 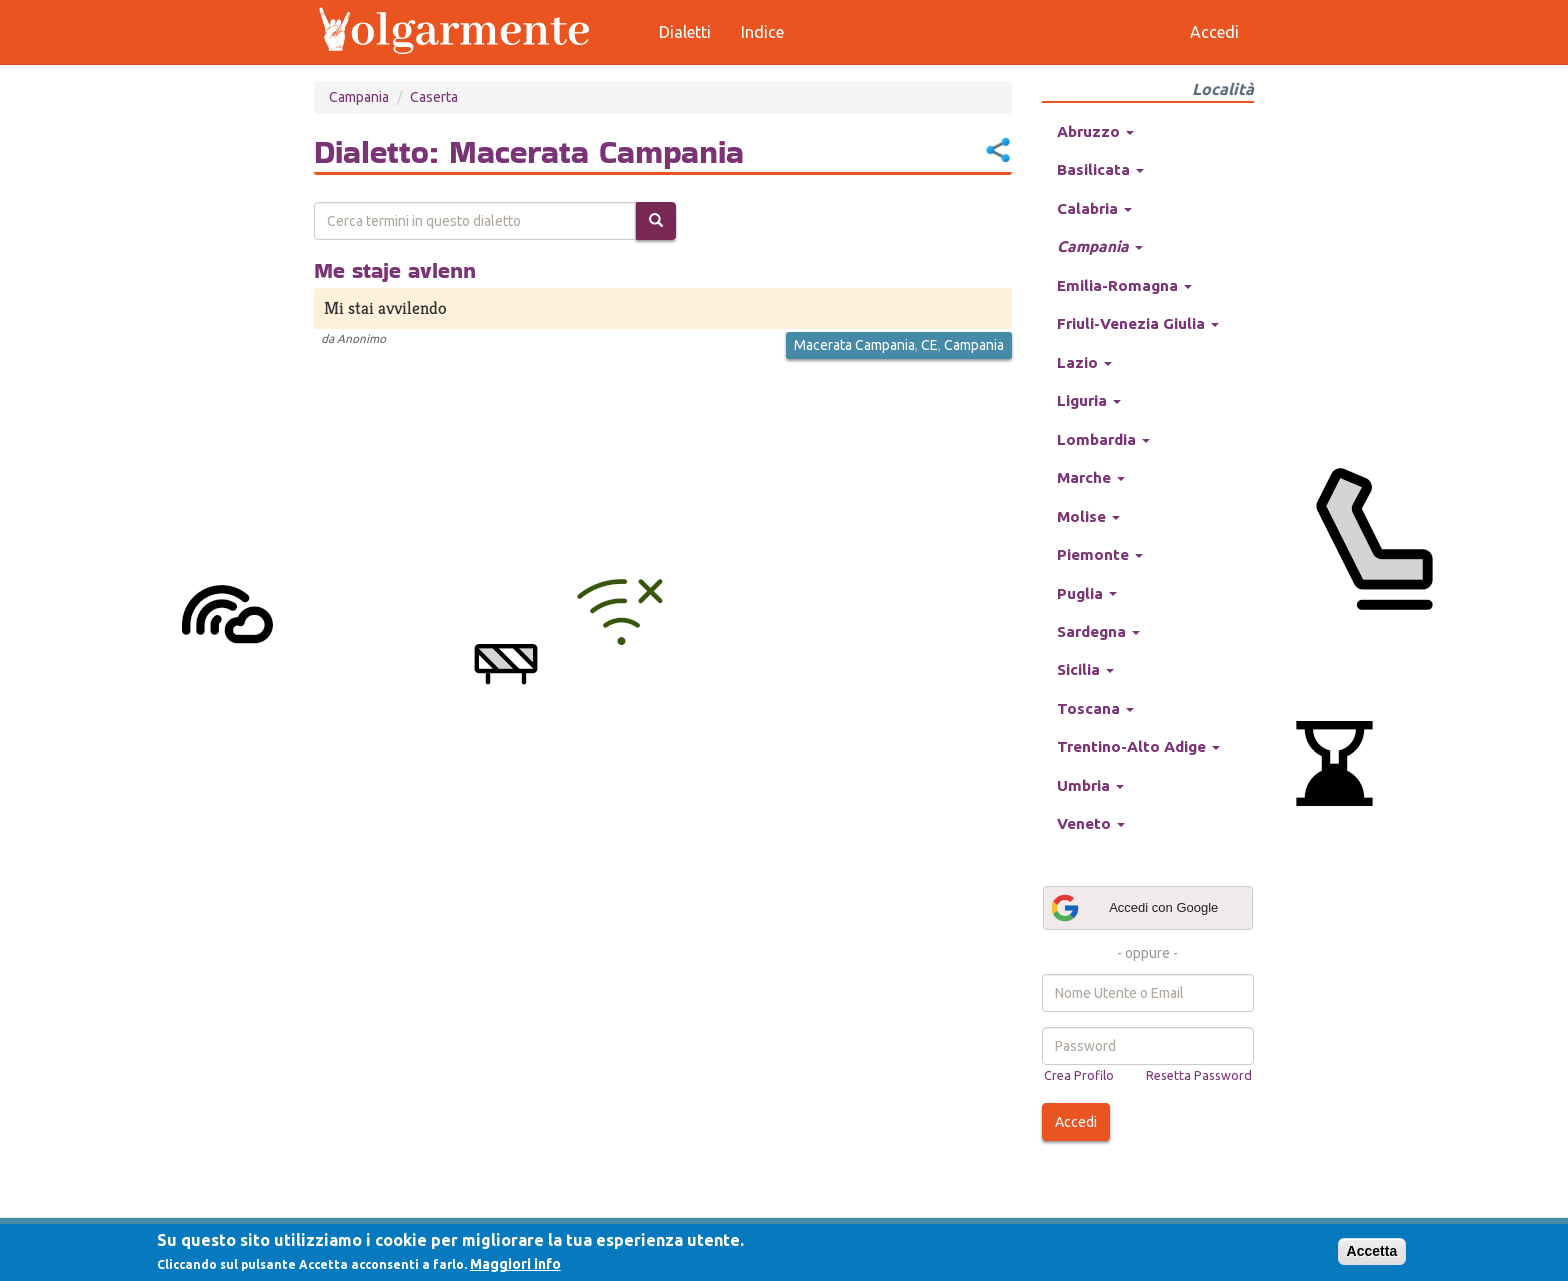 What do you see at coordinates (621, 610) in the screenshot?
I see `no wifi connection available` at bounding box center [621, 610].